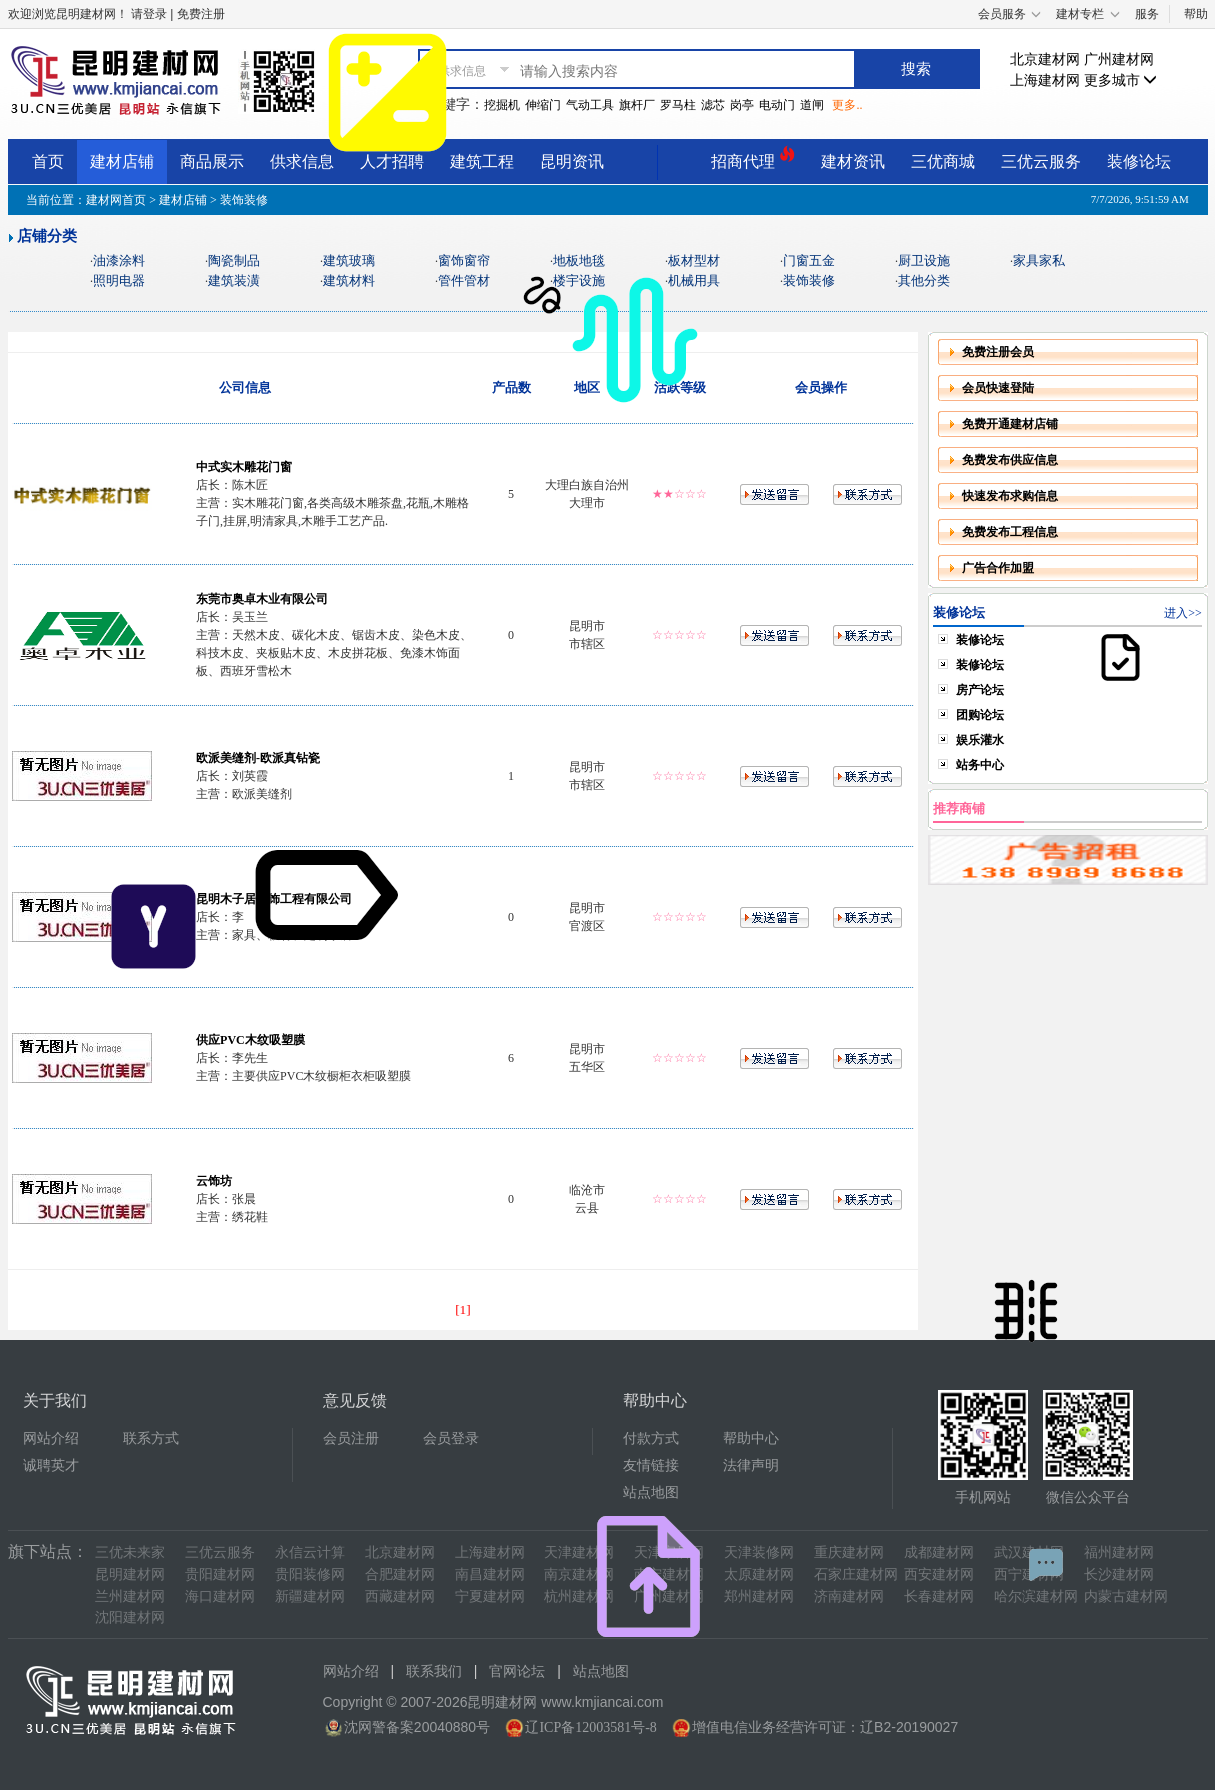 The width and height of the screenshot is (1215, 1790). I want to click on upload a file, so click(648, 1576).